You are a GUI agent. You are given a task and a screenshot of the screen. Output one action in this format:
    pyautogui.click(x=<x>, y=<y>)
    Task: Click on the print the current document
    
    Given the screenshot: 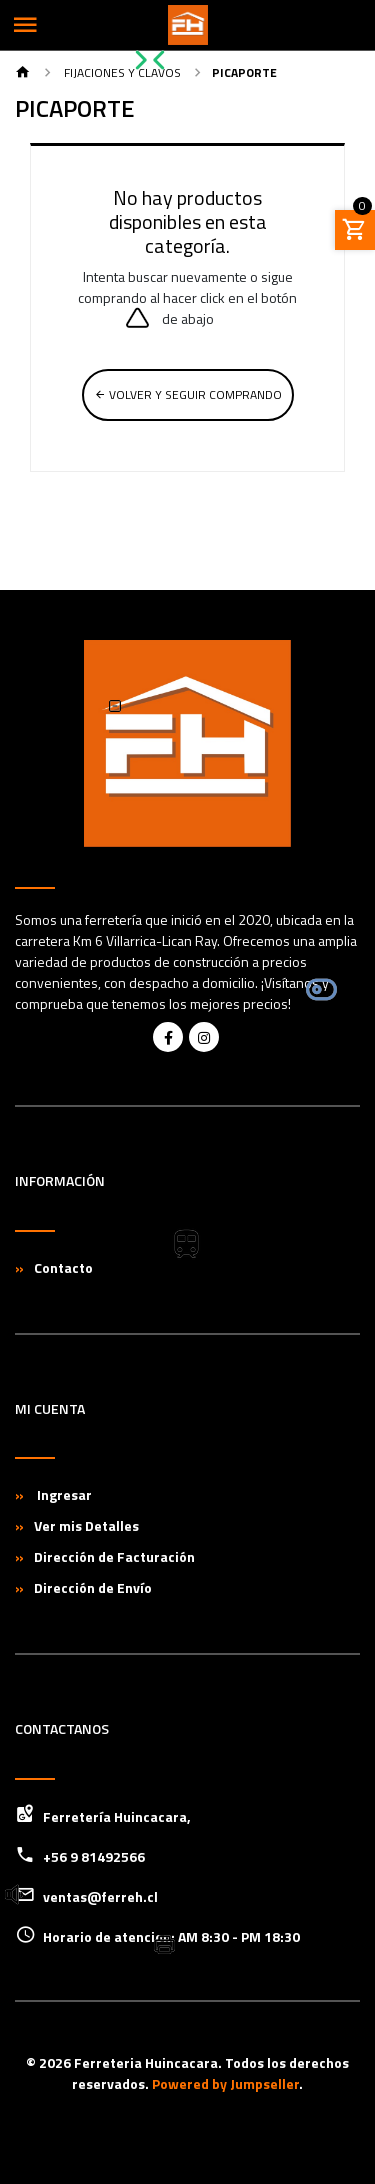 What is the action you would take?
    pyautogui.click(x=164, y=1944)
    